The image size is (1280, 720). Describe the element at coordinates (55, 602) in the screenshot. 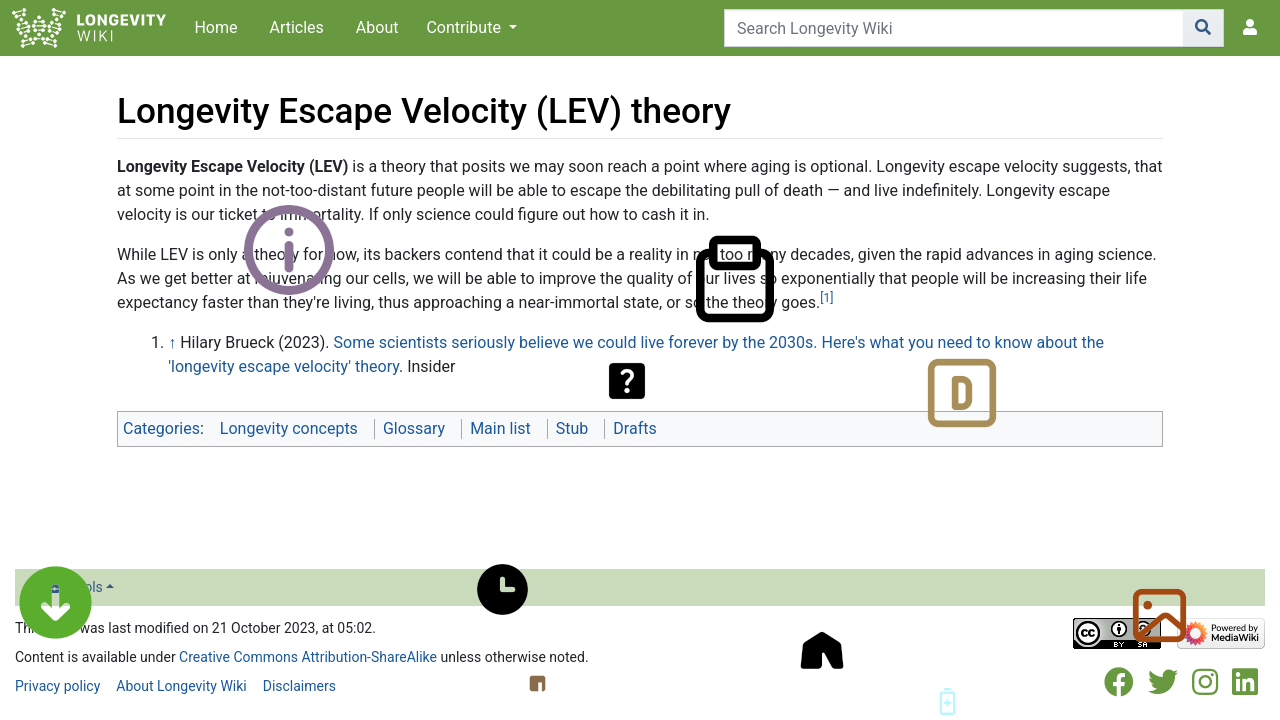

I see `download a file or content` at that location.